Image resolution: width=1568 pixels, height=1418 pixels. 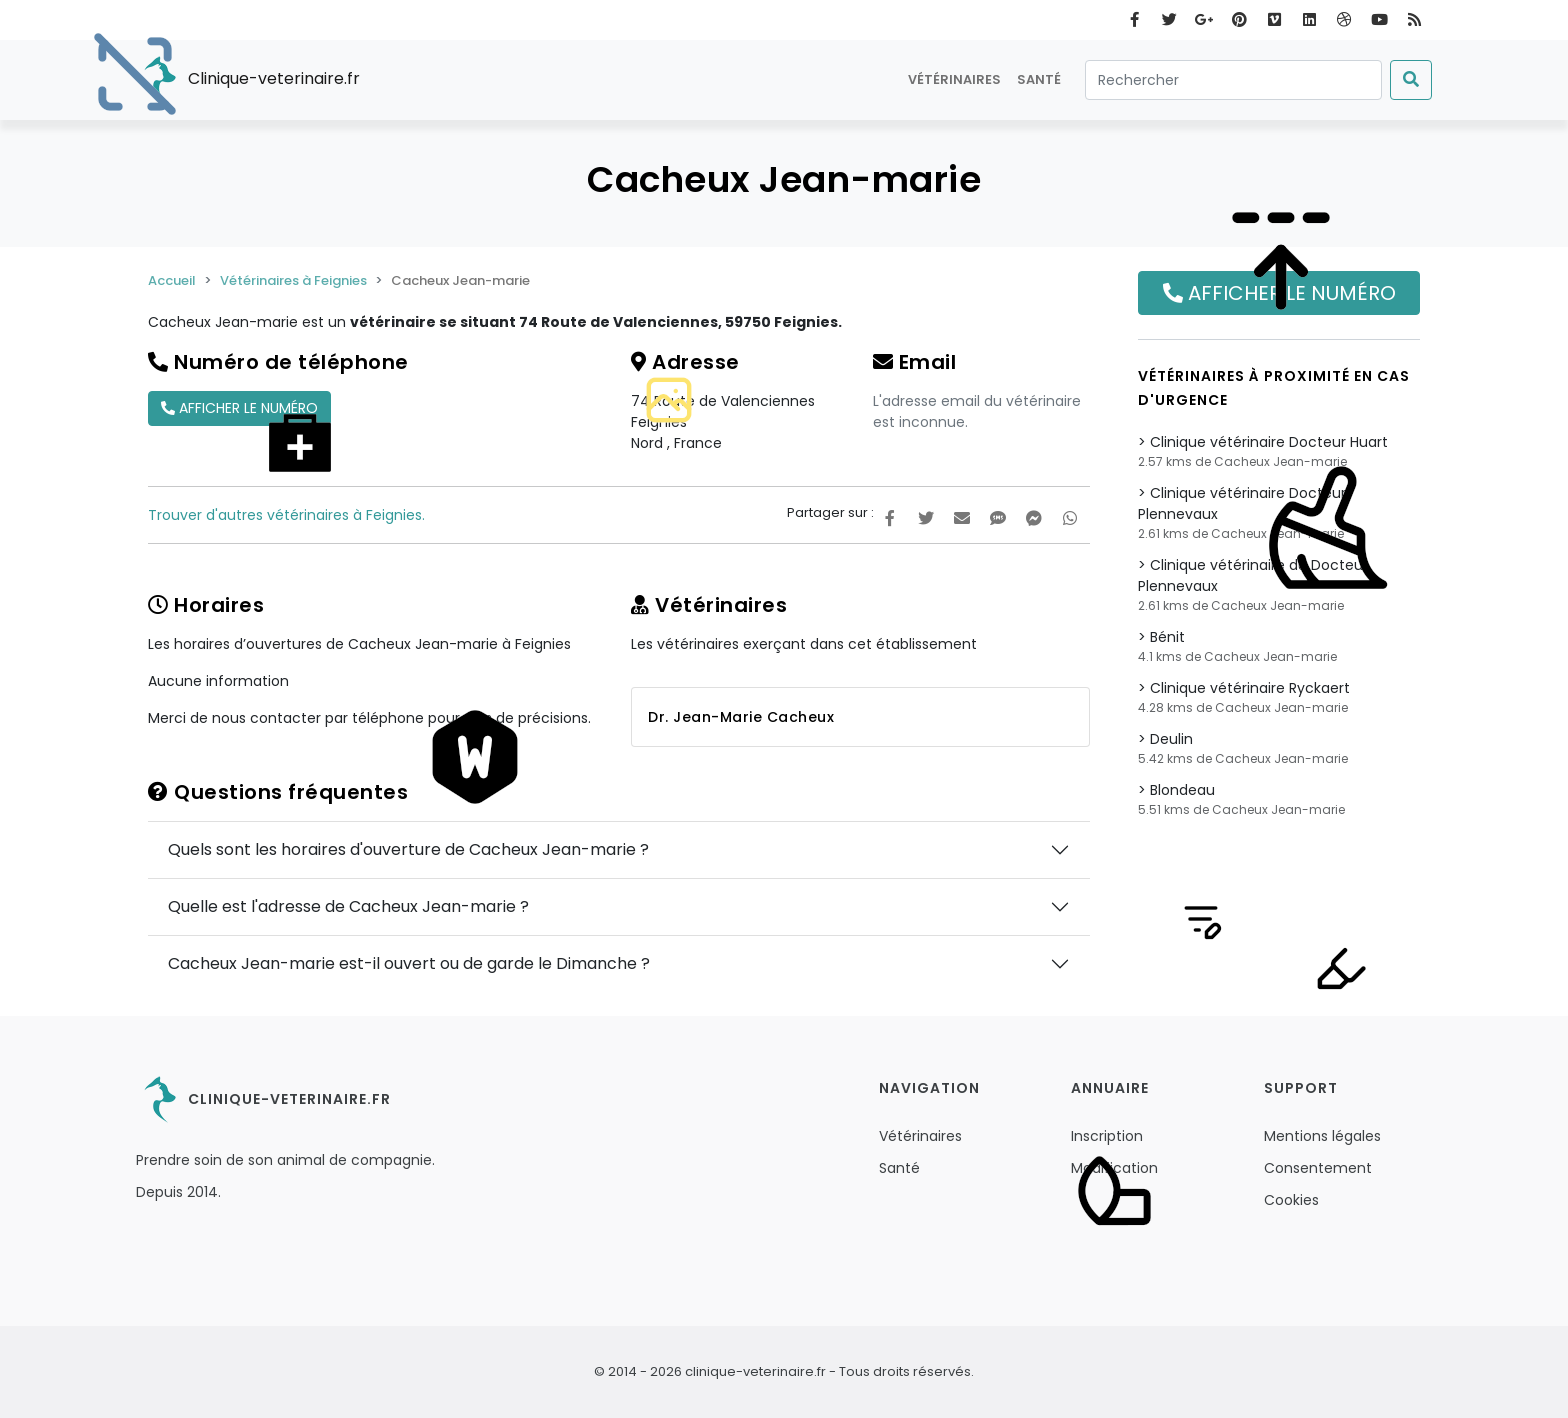 I want to click on open snapseed photo editor, so click(x=1114, y=1192).